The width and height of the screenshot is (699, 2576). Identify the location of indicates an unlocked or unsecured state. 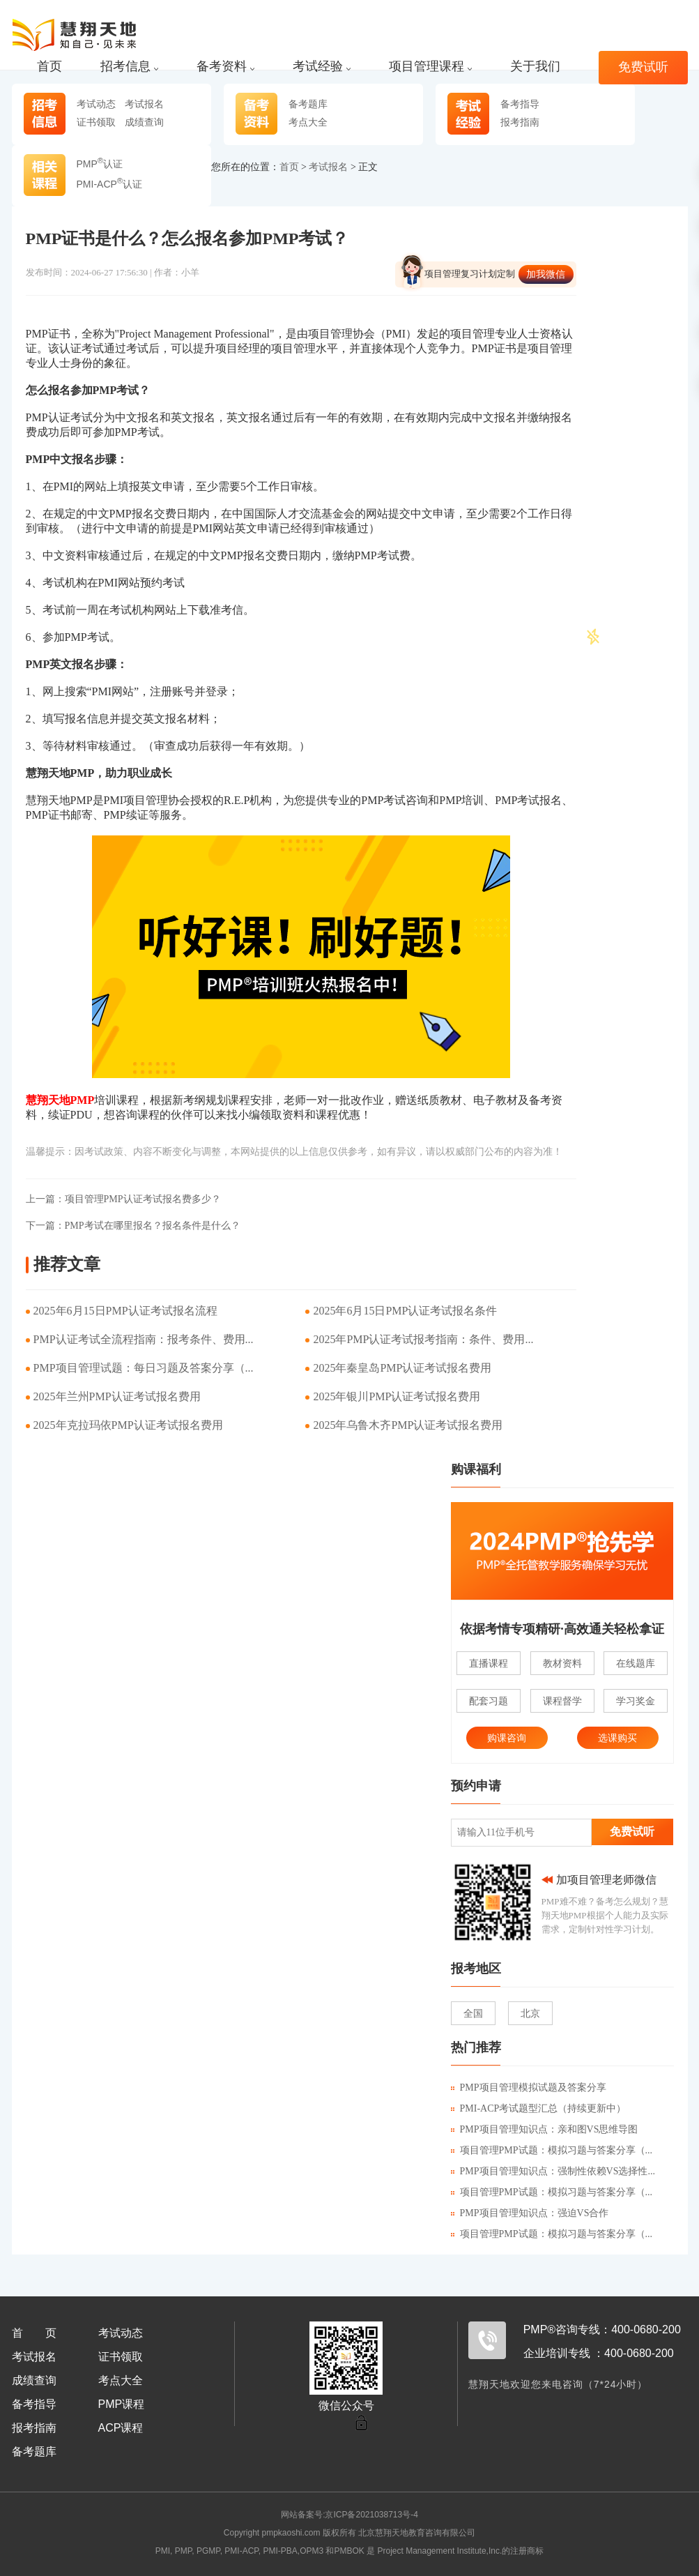
(361, 2423).